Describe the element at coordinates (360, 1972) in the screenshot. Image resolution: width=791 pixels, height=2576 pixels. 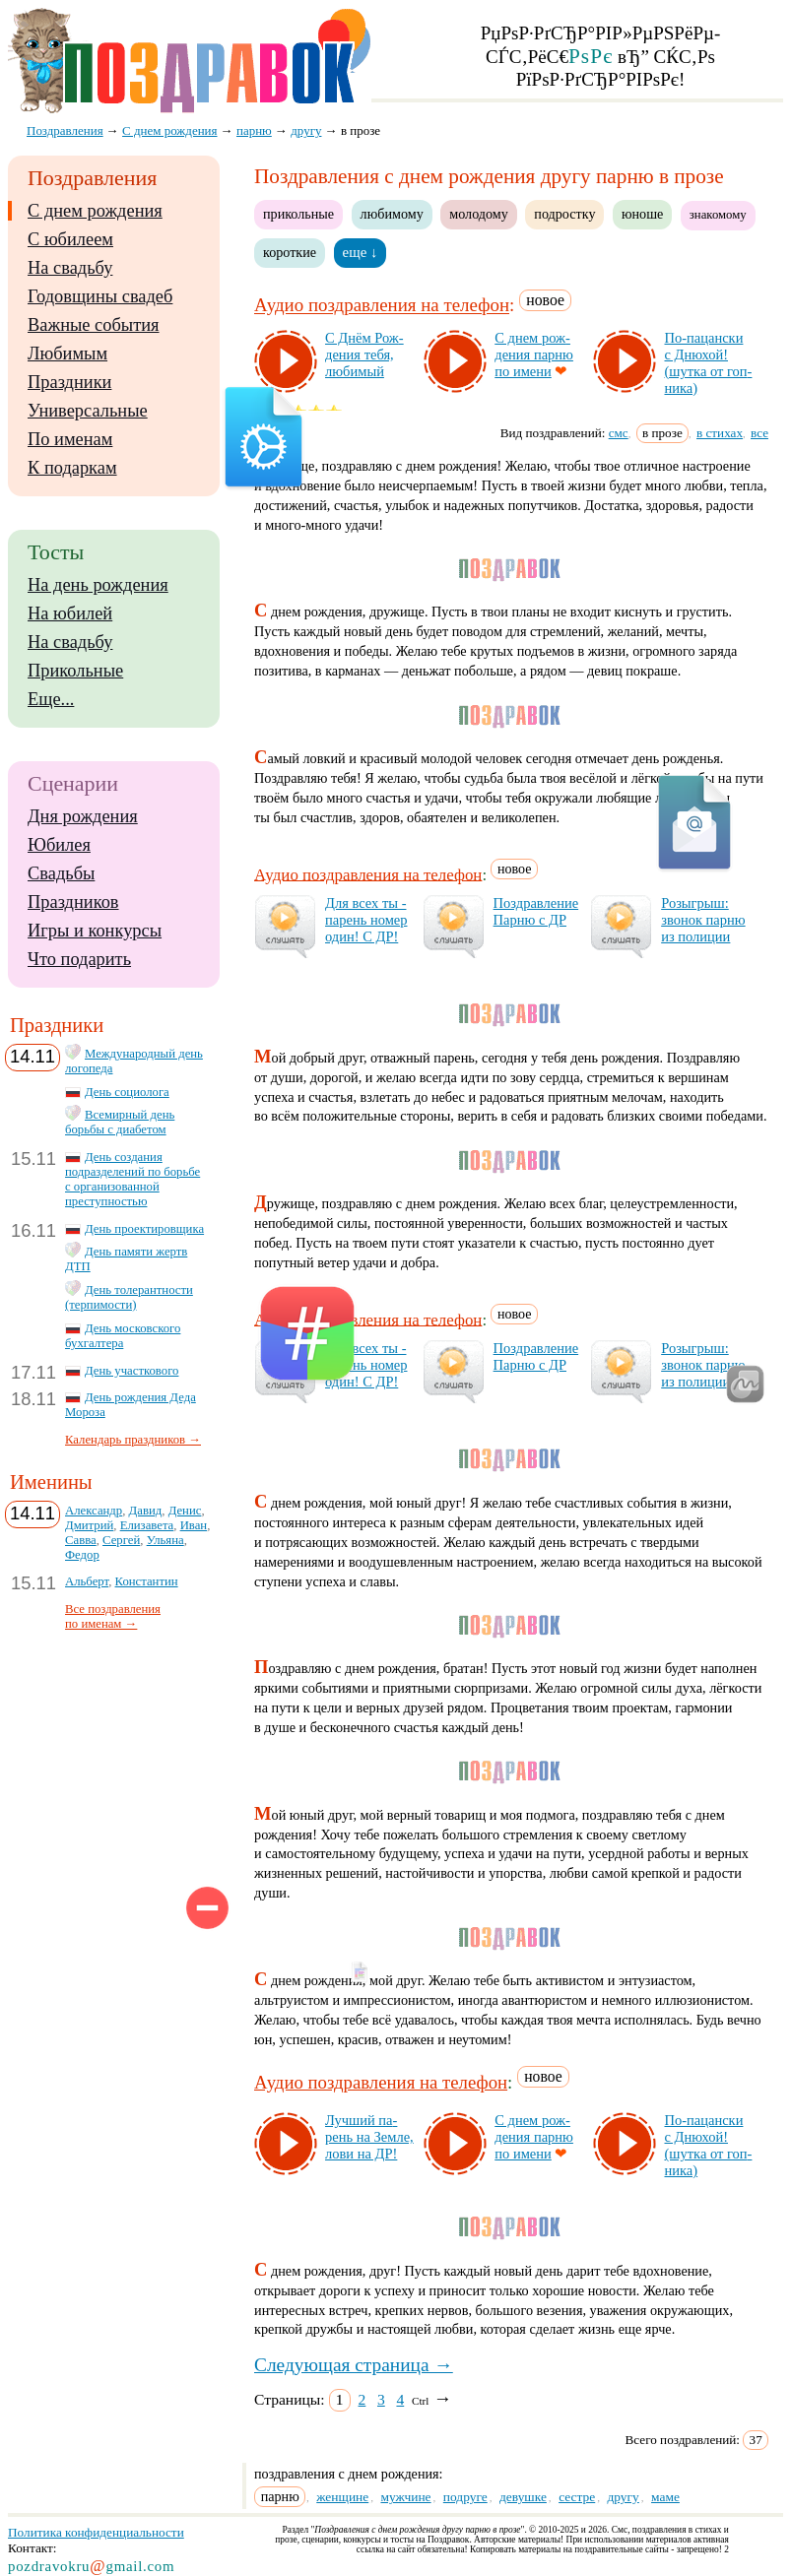
I see `a script or code file` at that location.